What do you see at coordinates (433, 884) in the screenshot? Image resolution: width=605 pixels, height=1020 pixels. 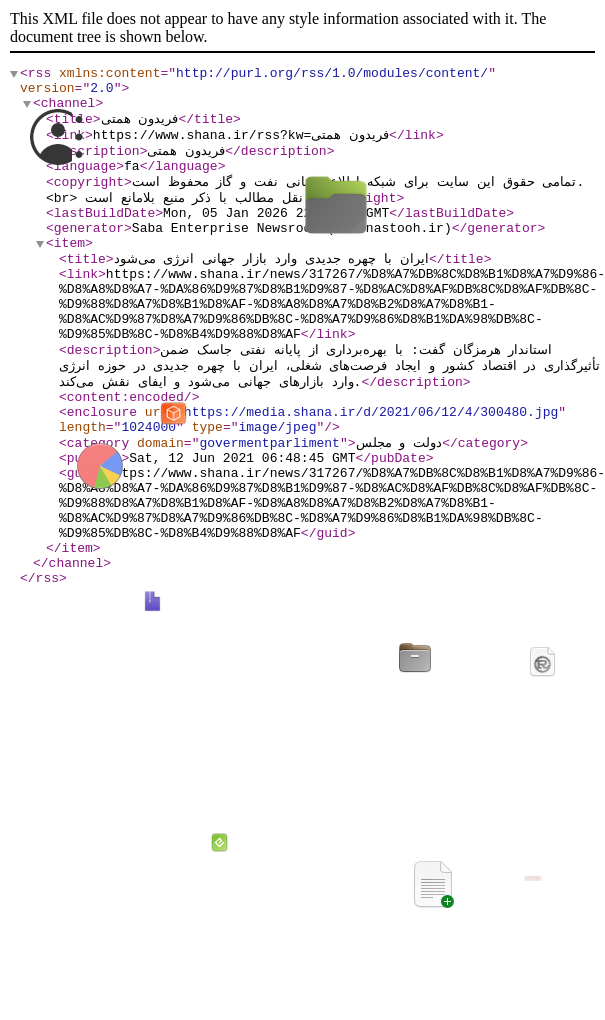 I see `create a new document` at bounding box center [433, 884].